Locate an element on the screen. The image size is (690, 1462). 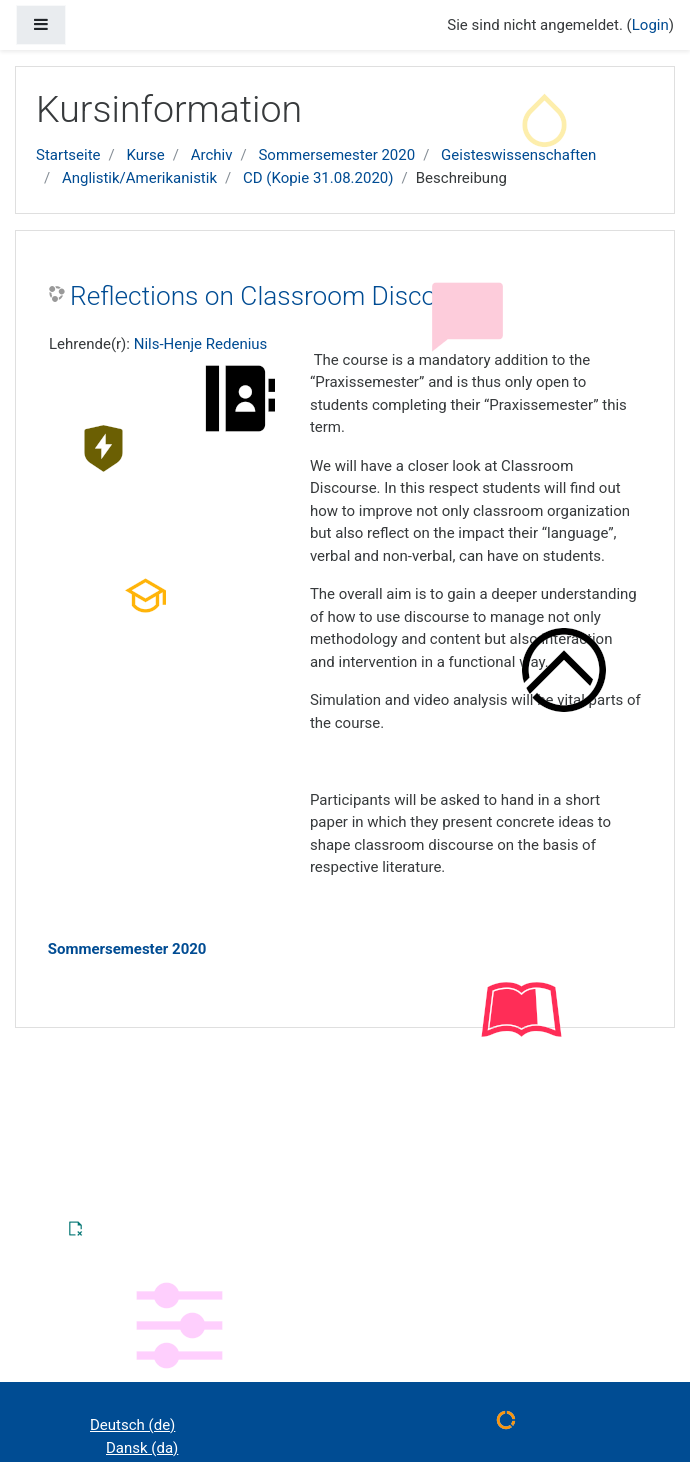
adjust color or opacity settings is located at coordinates (544, 122).